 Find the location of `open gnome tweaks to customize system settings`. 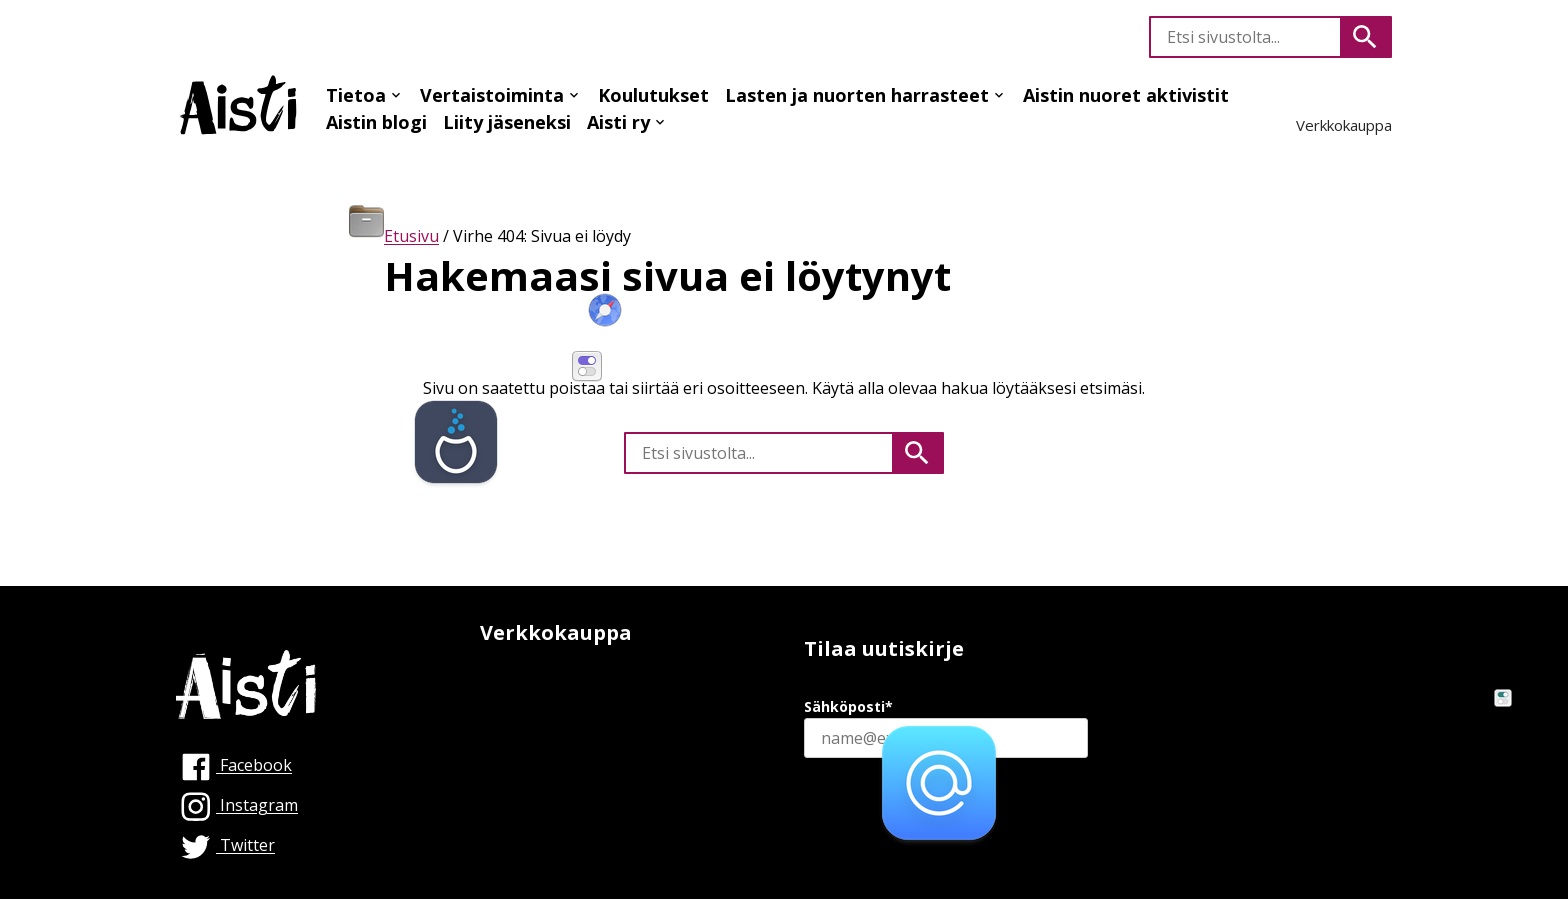

open gnome tweaks to customize system settings is located at coordinates (1503, 698).